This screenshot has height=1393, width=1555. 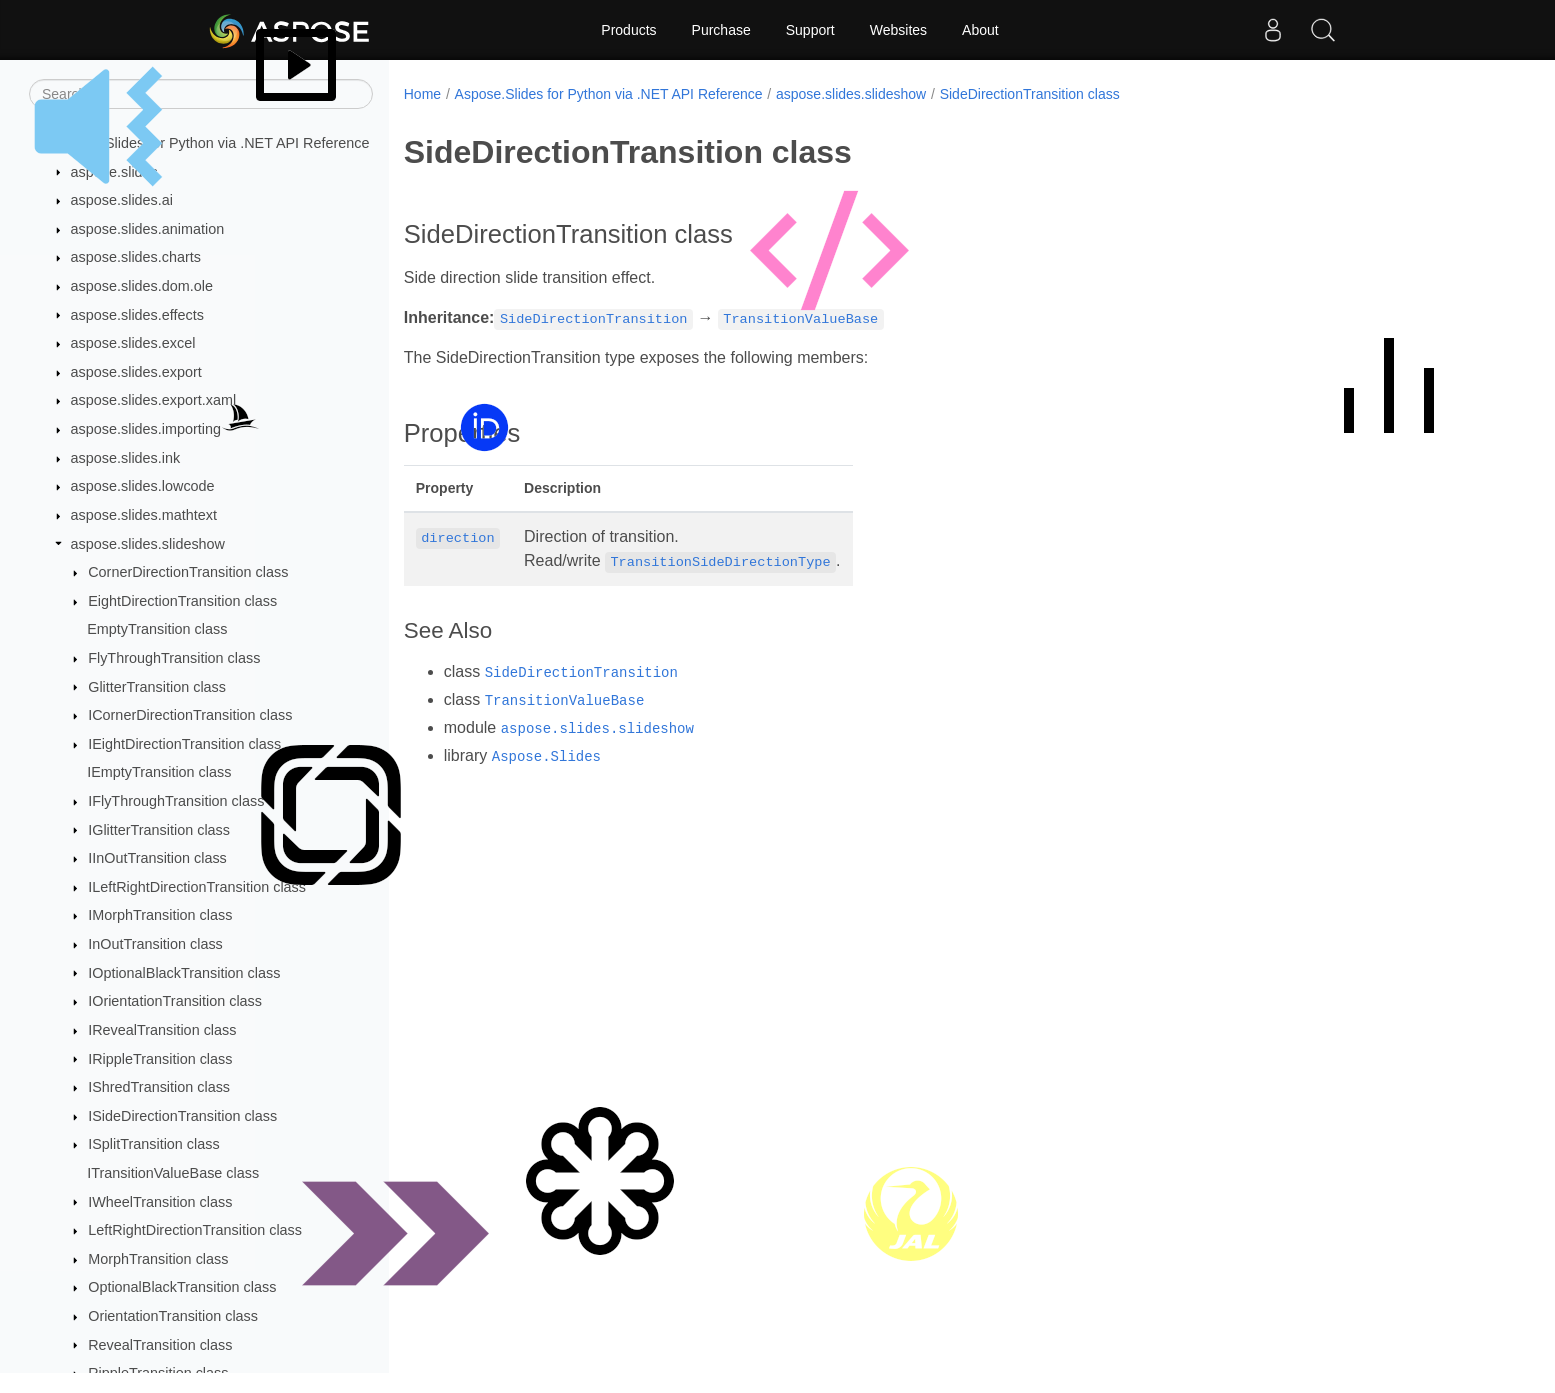 What do you see at coordinates (102, 126) in the screenshot?
I see `set device to vibrate mode` at bounding box center [102, 126].